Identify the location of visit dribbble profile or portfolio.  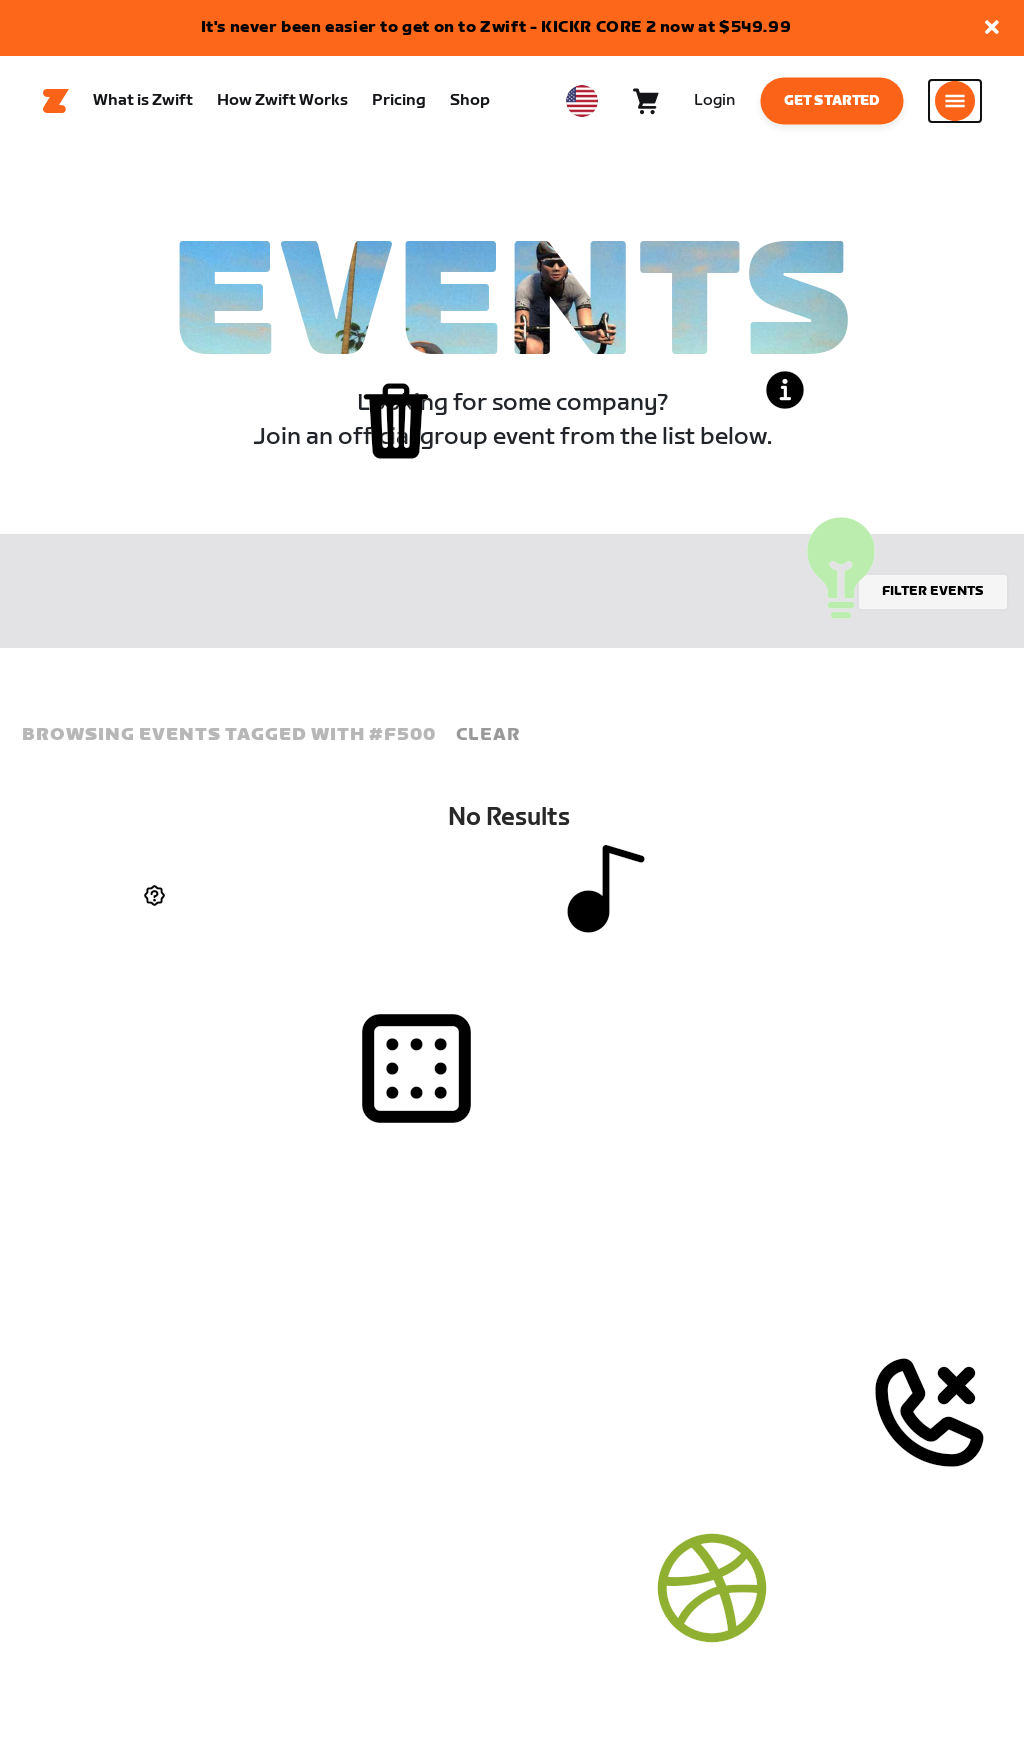
(712, 1588).